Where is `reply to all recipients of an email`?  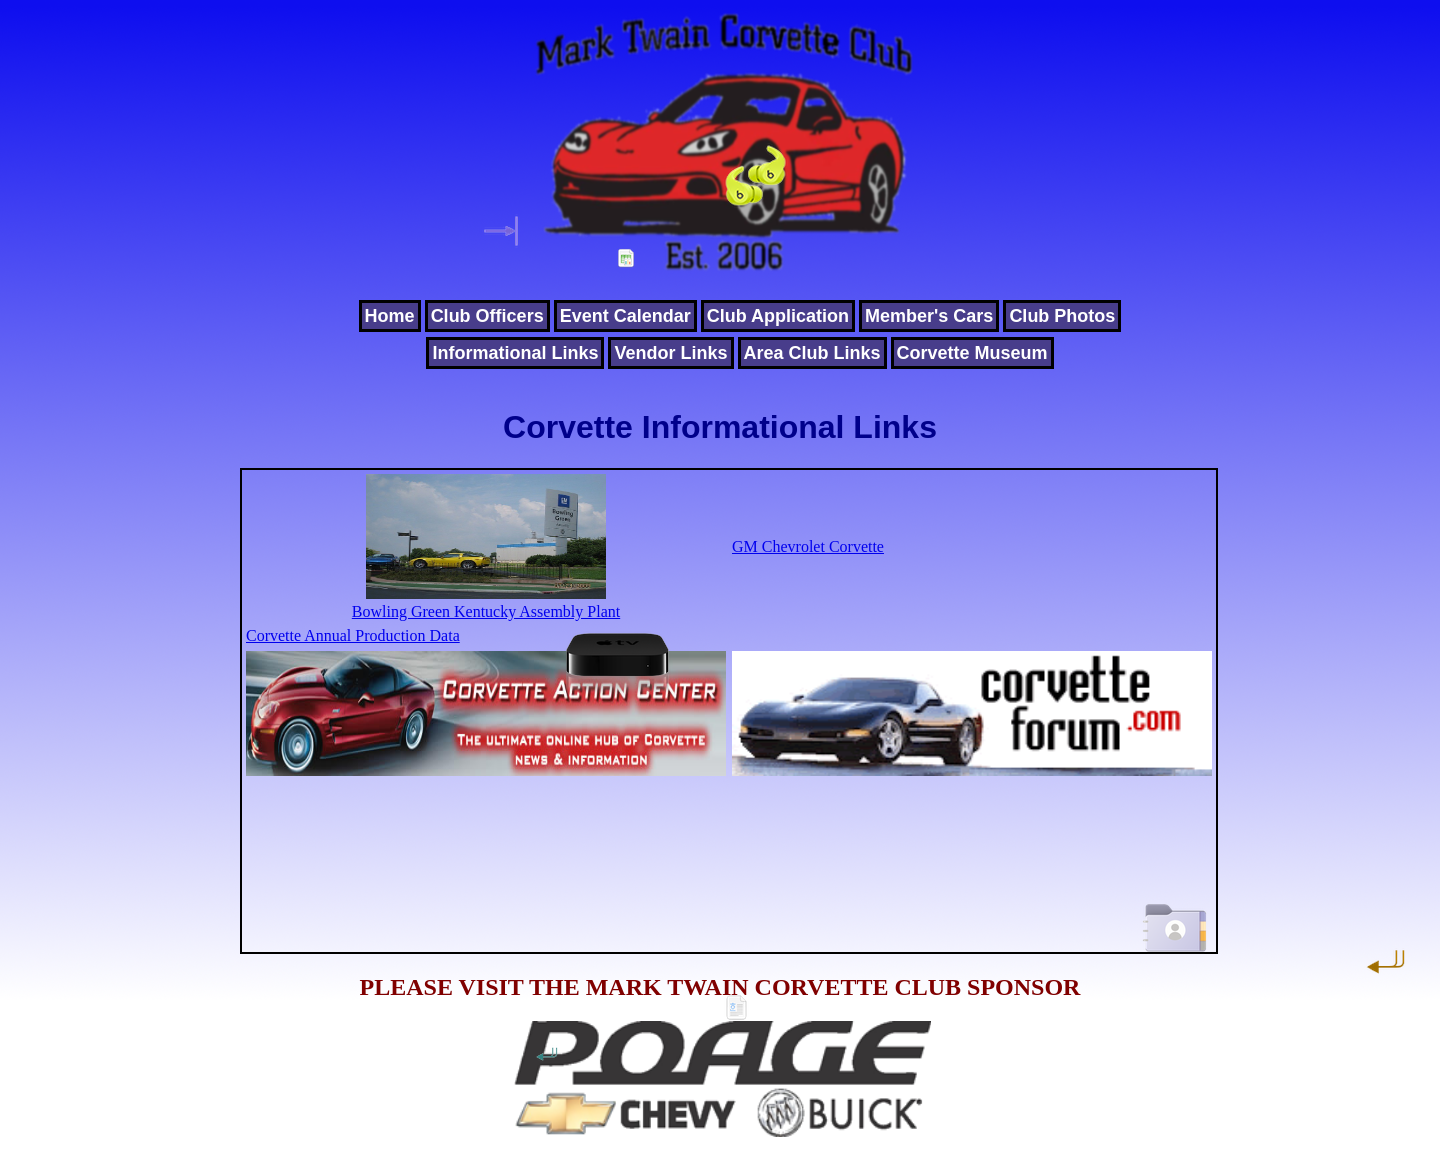 reply to all recipients of an email is located at coordinates (1385, 959).